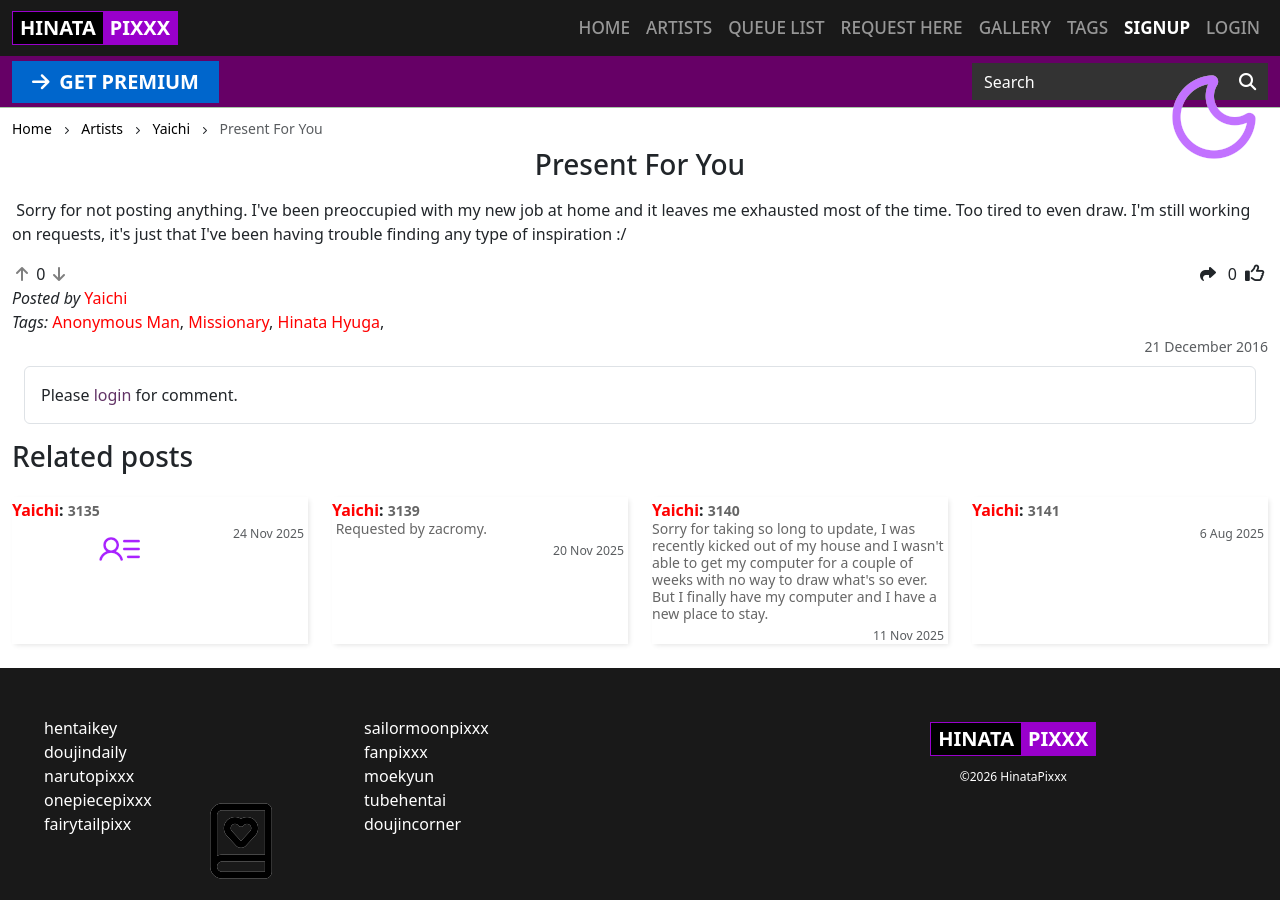  Describe the element at coordinates (1214, 117) in the screenshot. I see `toggle dark mode or night theme` at that location.